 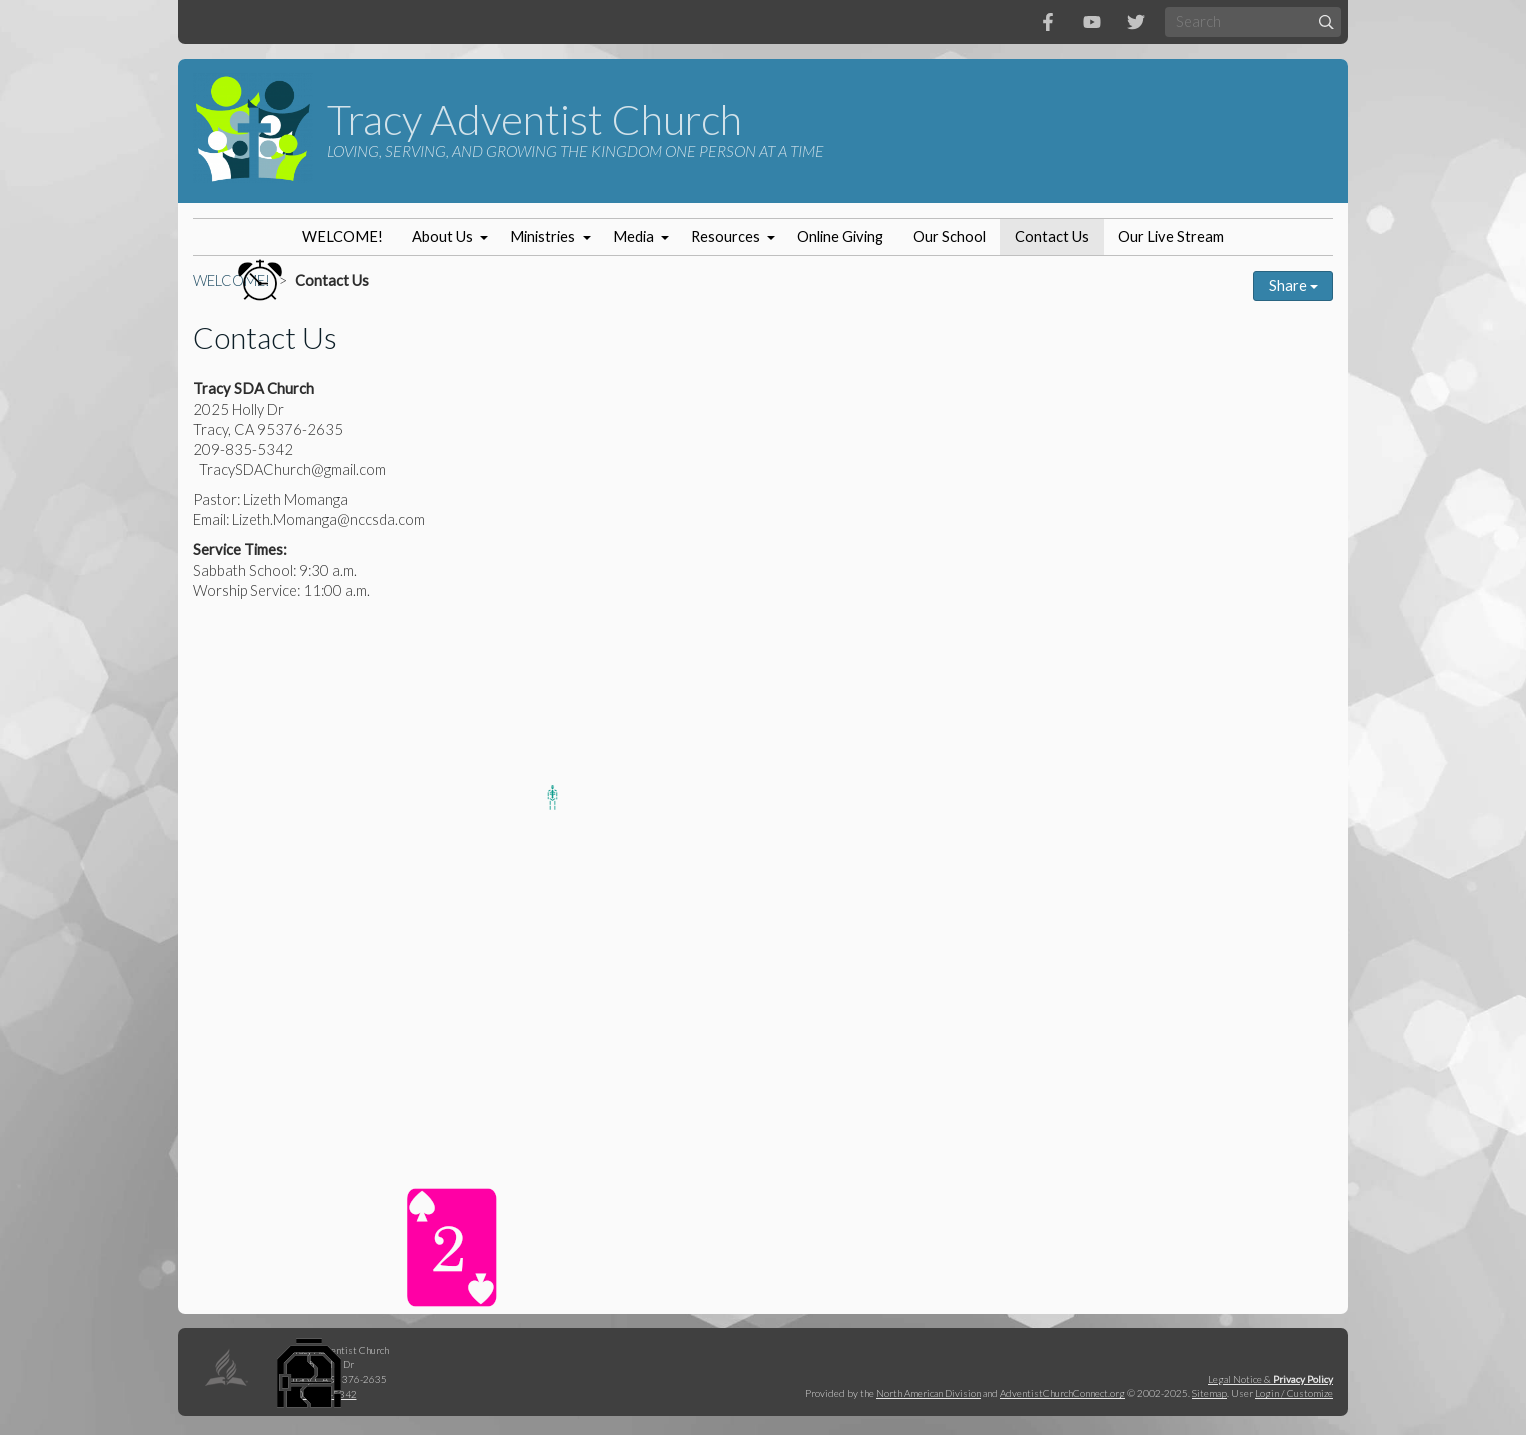 I want to click on access airlock or sealed compartment controls, so click(x=309, y=1373).